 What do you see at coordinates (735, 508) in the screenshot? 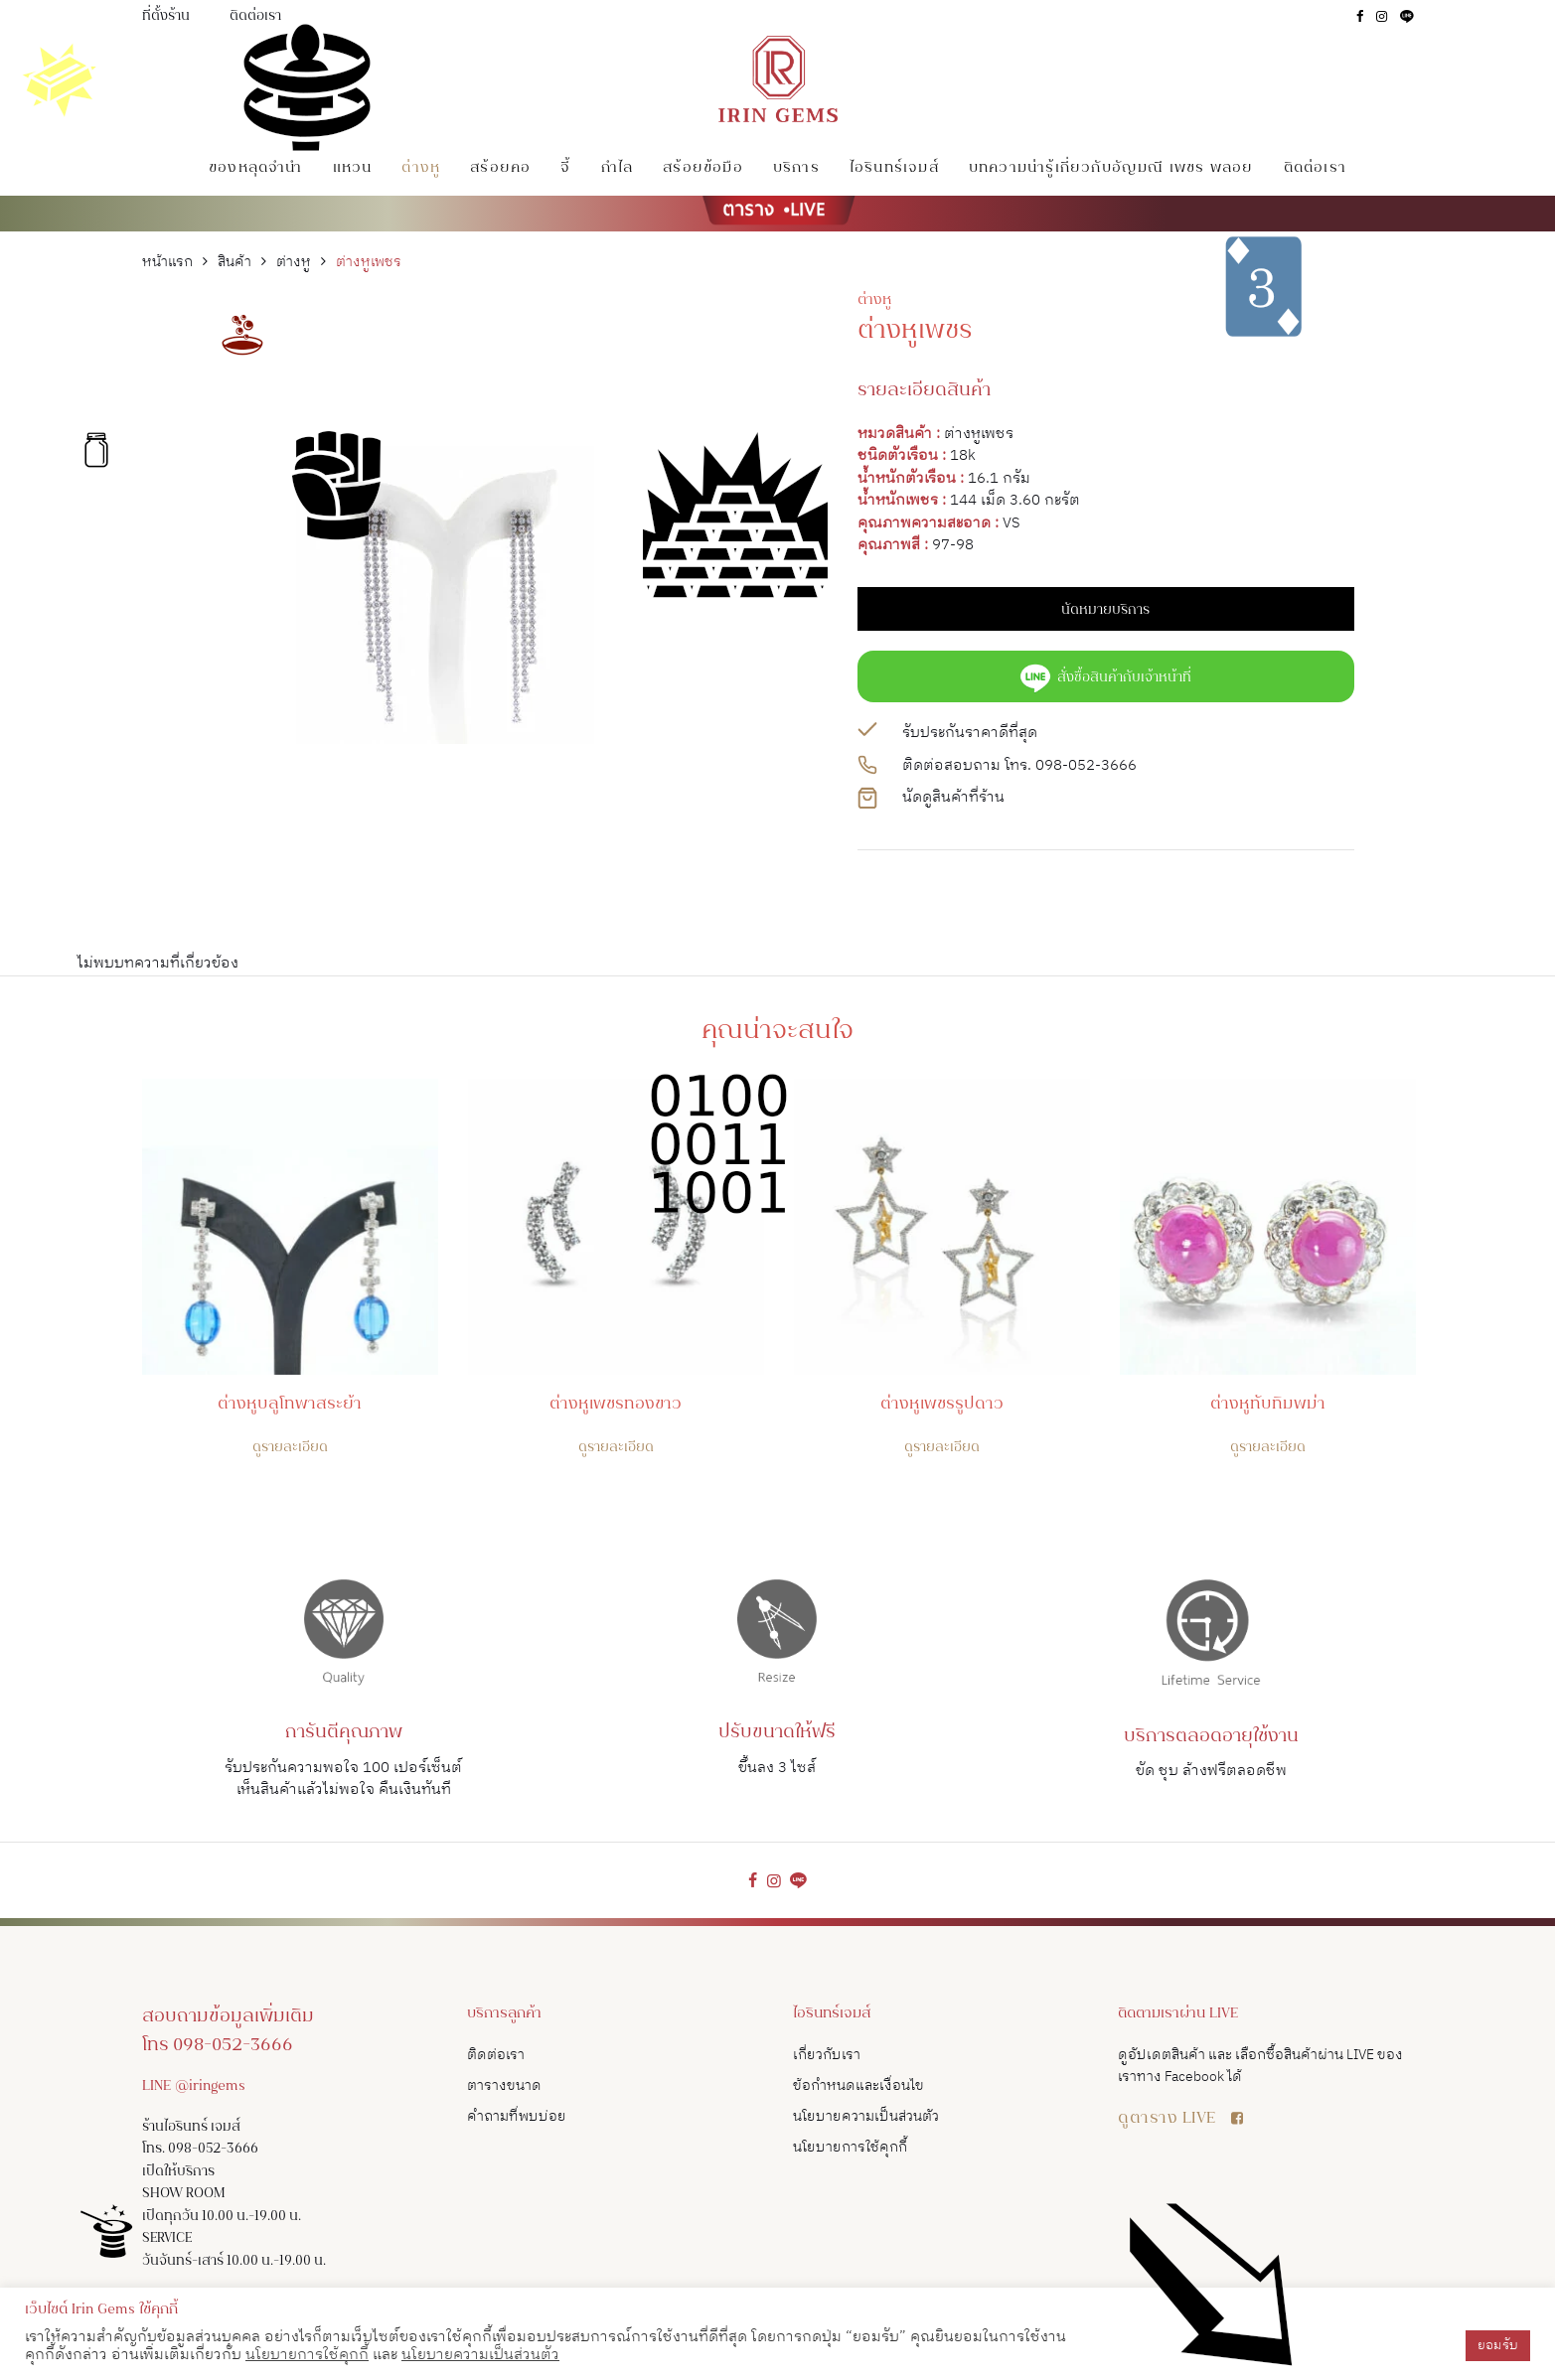
I see `view your in-game currency or gold balance` at bounding box center [735, 508].